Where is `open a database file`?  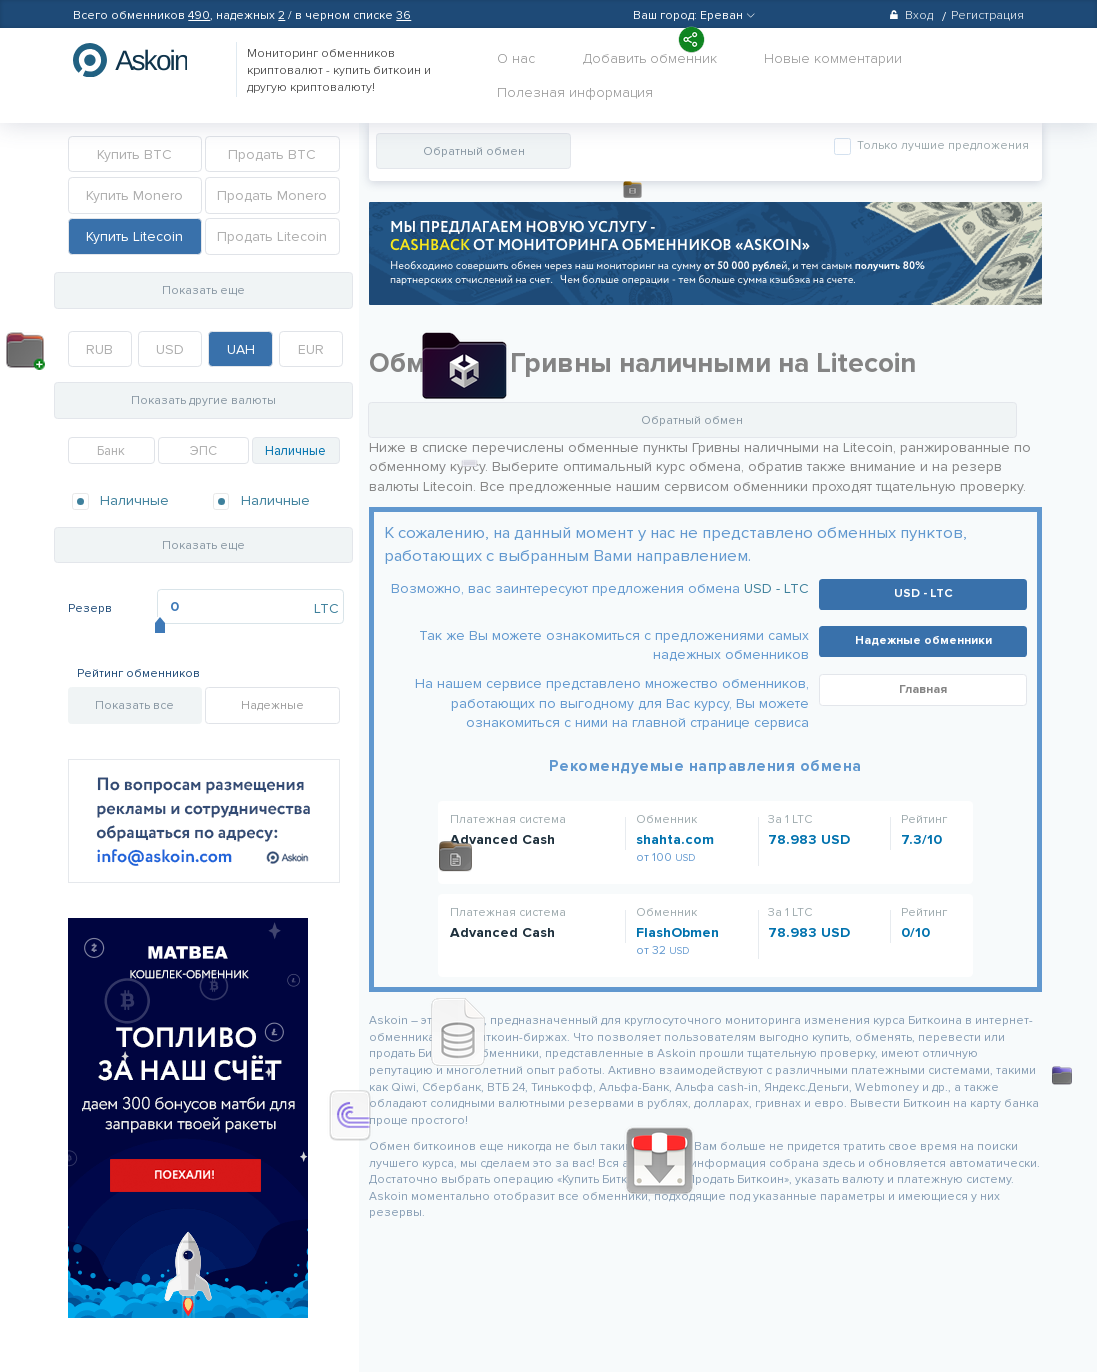 open a database file is located at coordinates (458, 1032).